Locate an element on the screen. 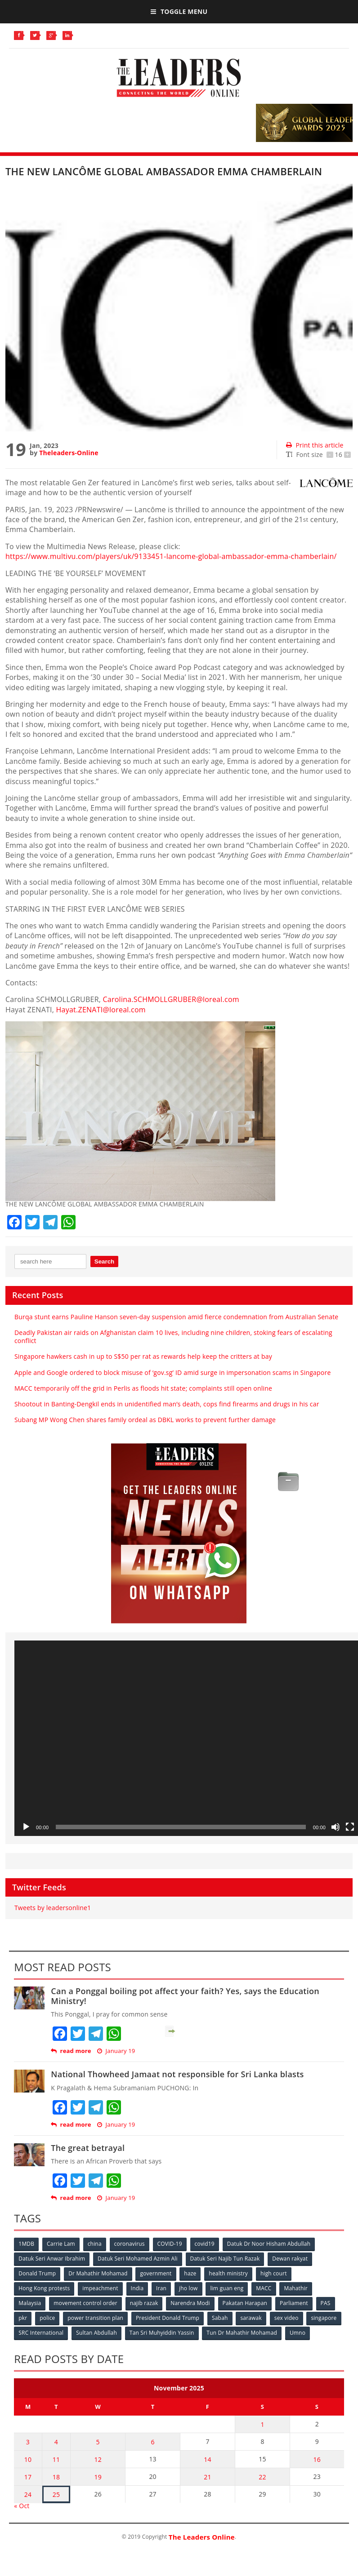 This screenshot has height=2576, width=358. export document to another location is located at coordinates (169, 2031).